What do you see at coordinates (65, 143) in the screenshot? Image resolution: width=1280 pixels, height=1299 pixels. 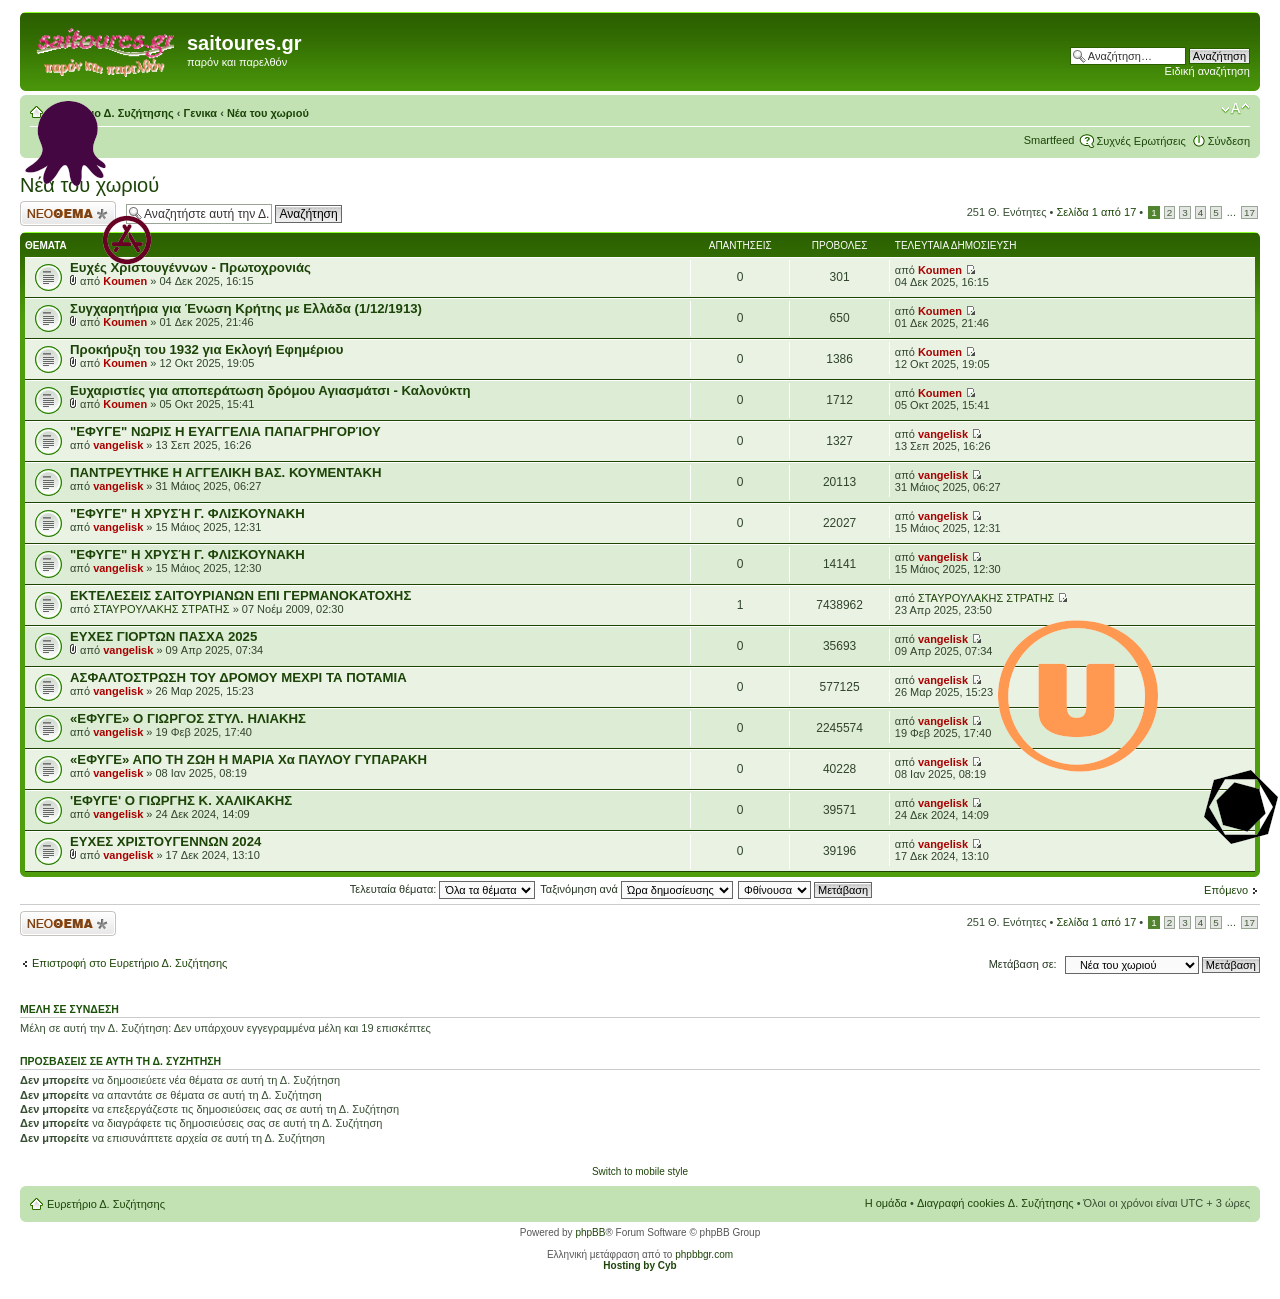 I see `Octopus Deploy logo` at bounding box center [65, 143].